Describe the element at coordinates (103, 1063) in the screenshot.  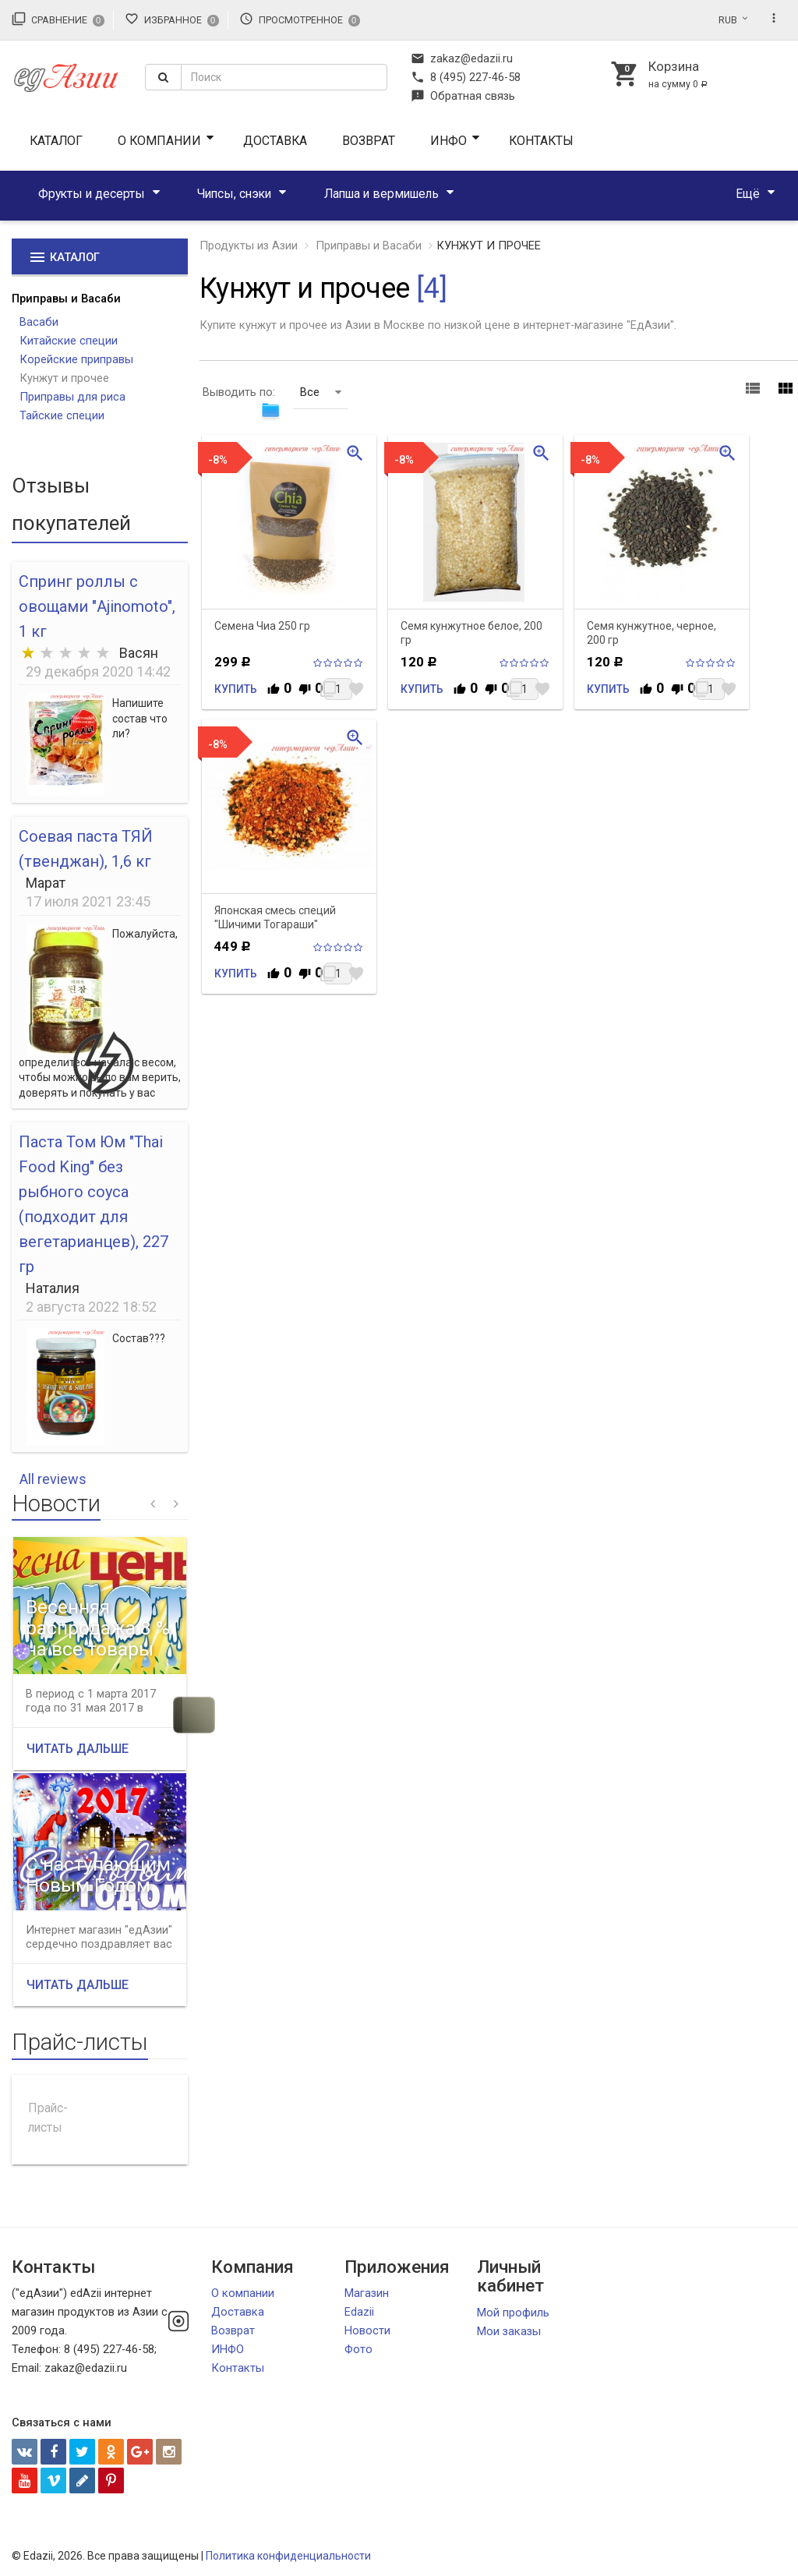
I see `thunderbolt port or connection status` at that location.